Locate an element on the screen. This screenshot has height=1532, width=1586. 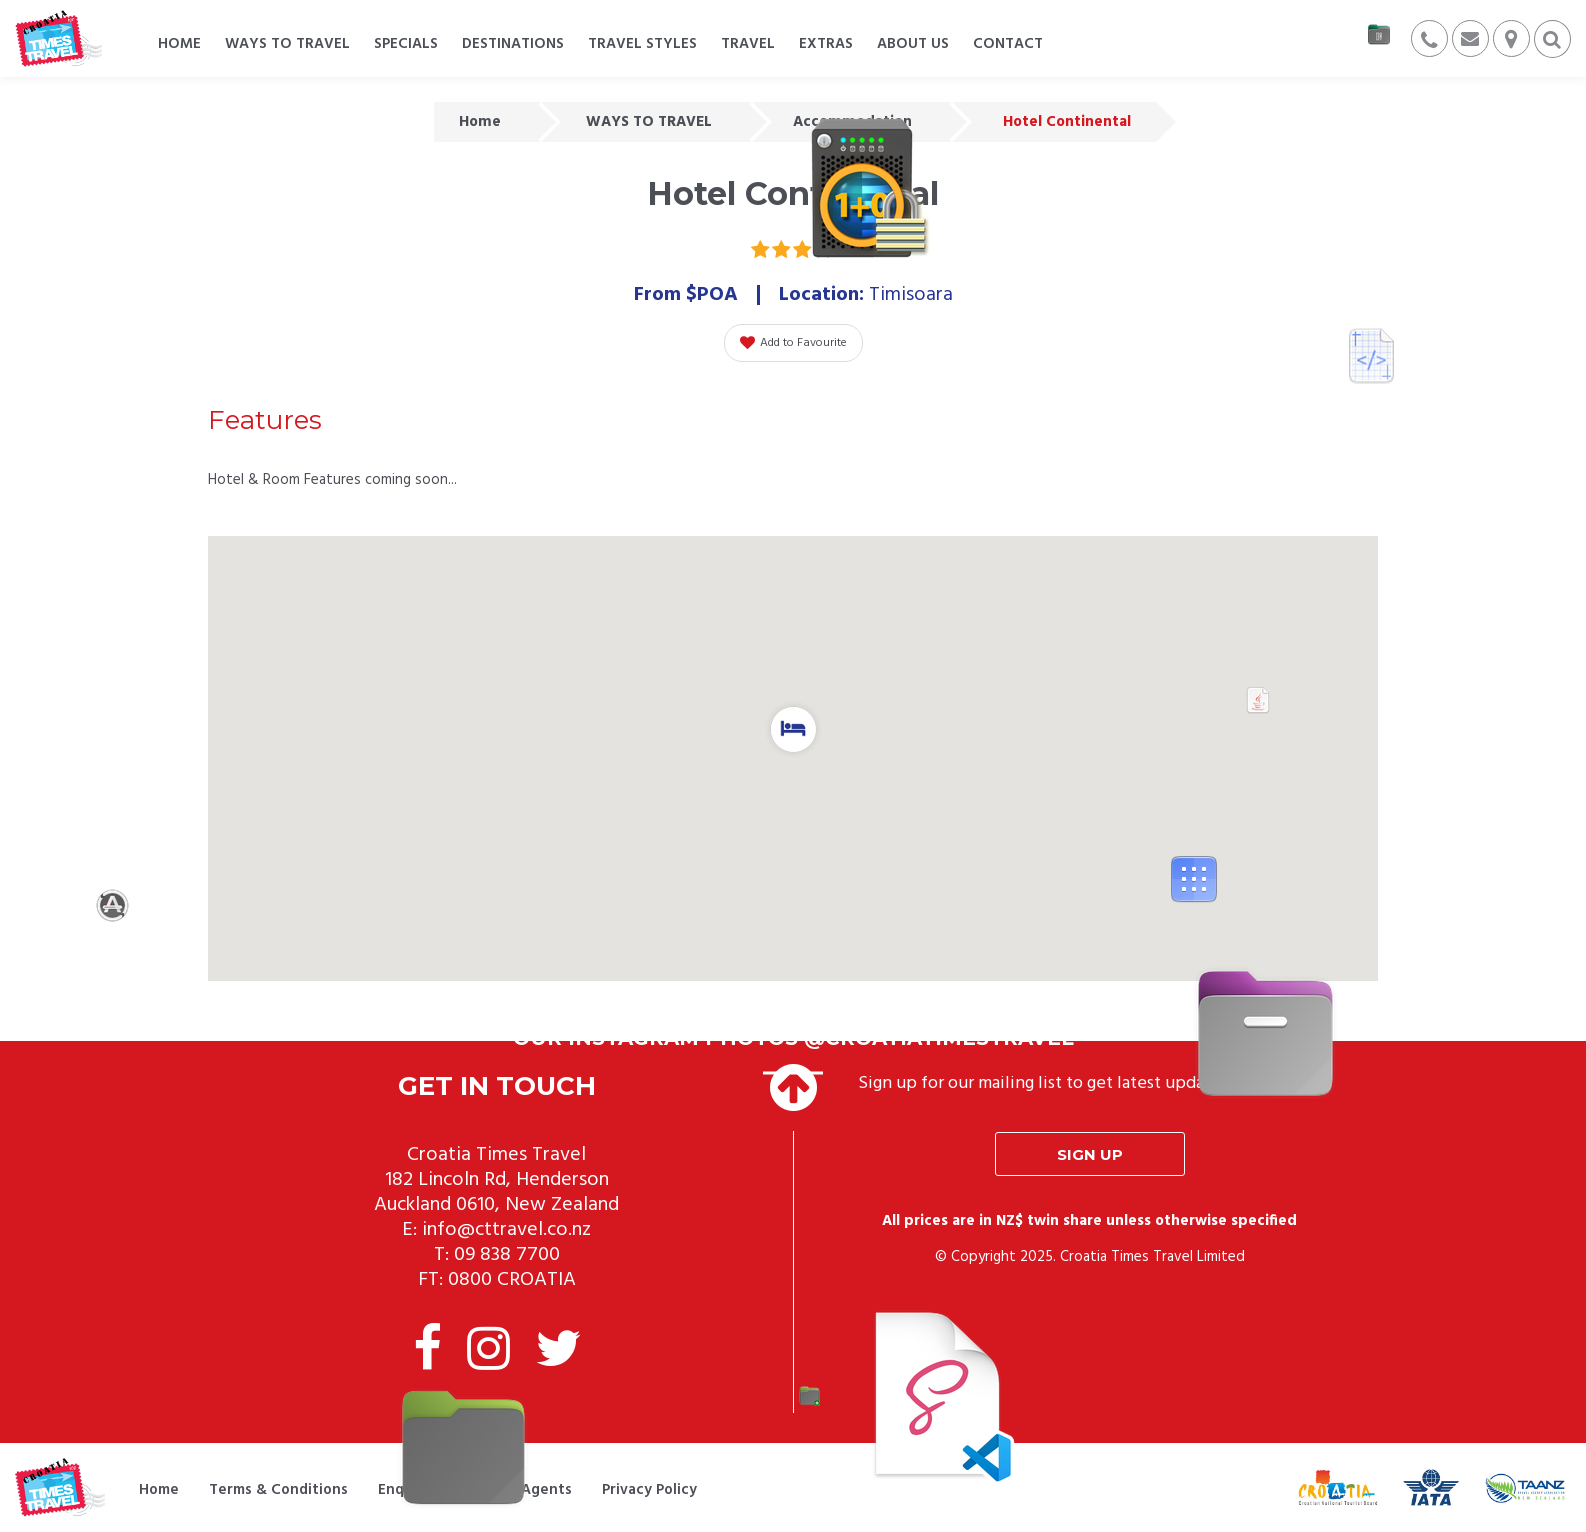
open templates folder is located at coordinates (1379, 34).